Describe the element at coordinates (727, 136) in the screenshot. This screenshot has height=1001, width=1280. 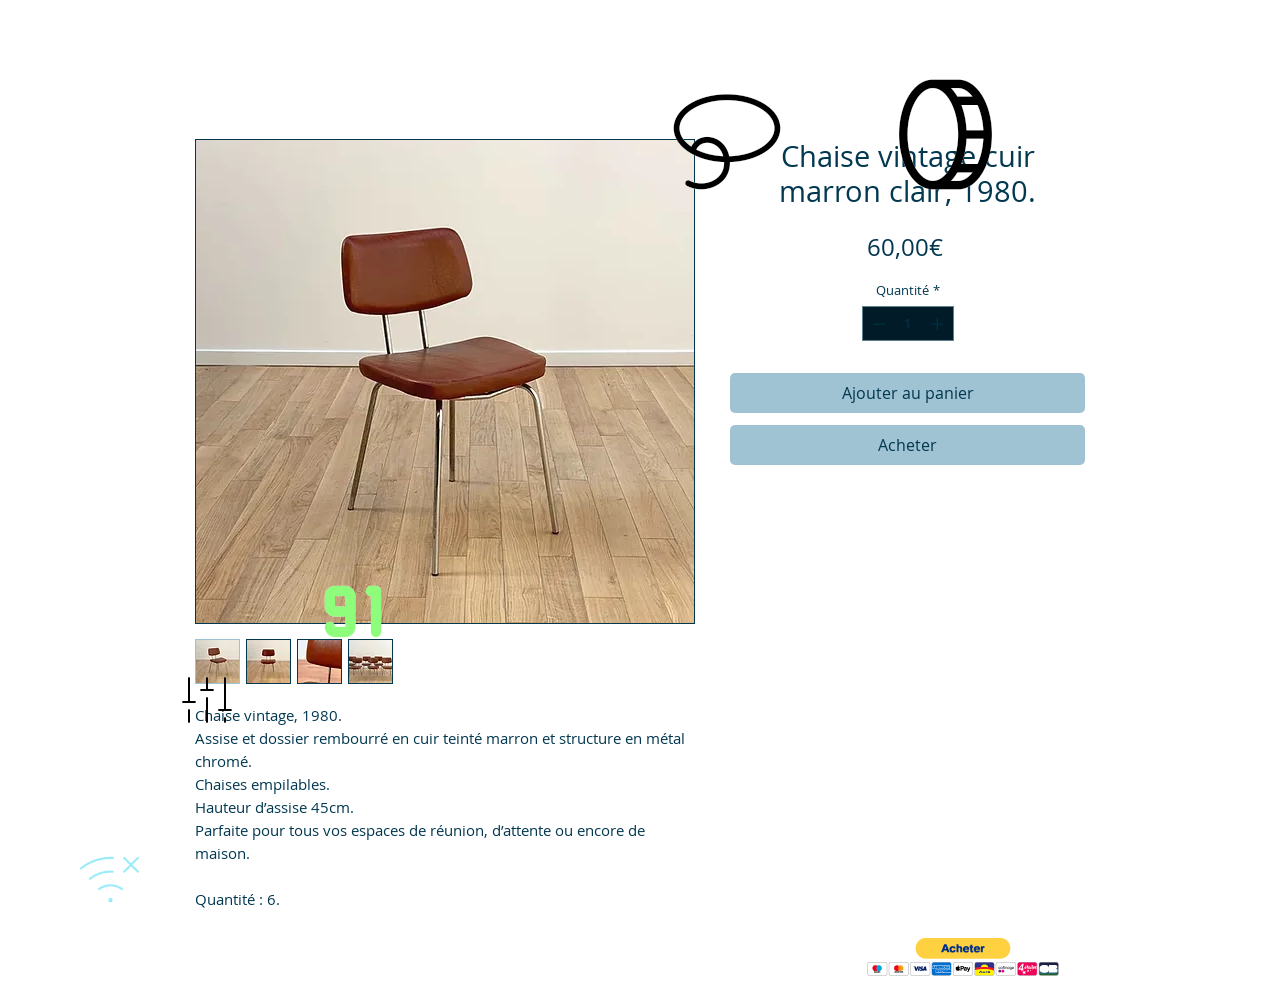
I see `use lasso selection tool` at that location.